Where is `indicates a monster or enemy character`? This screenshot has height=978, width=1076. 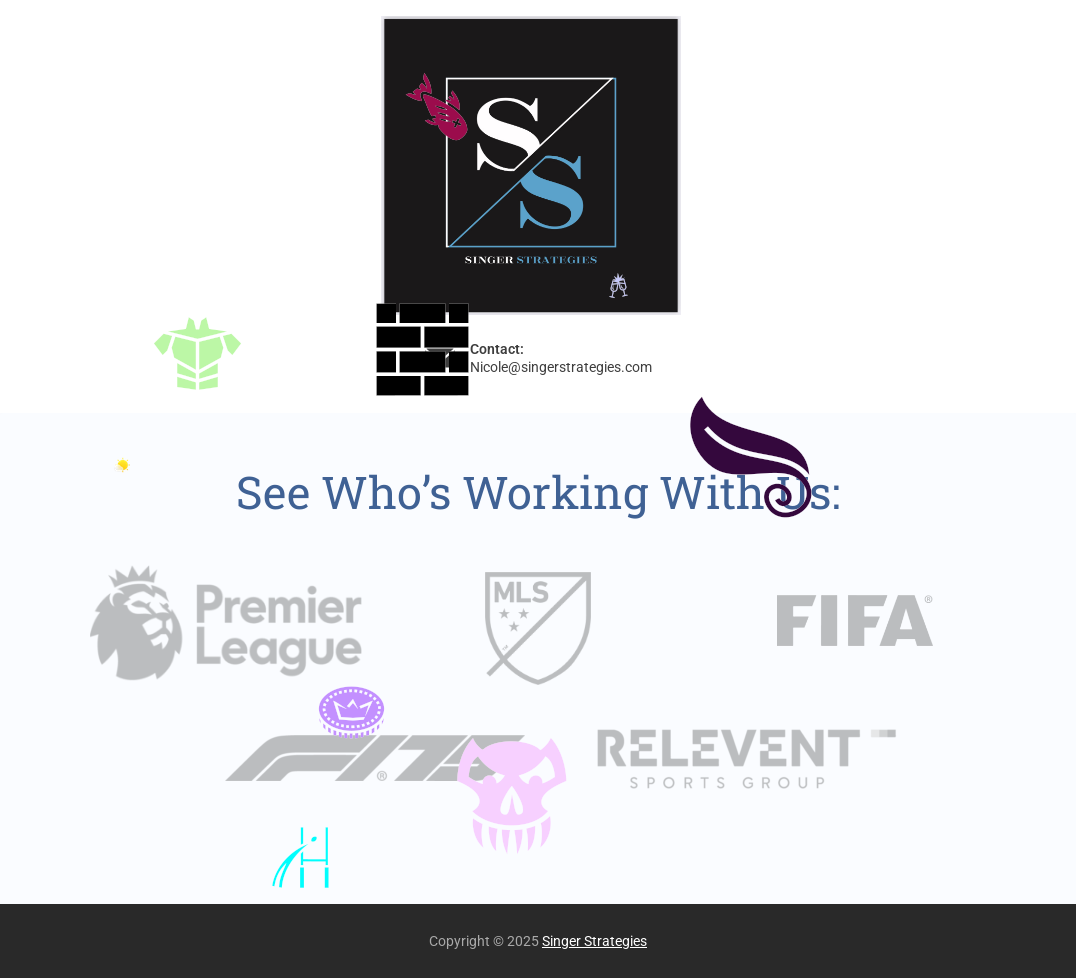 indicates a monster or enemy character is located at coordinates (510, 792).